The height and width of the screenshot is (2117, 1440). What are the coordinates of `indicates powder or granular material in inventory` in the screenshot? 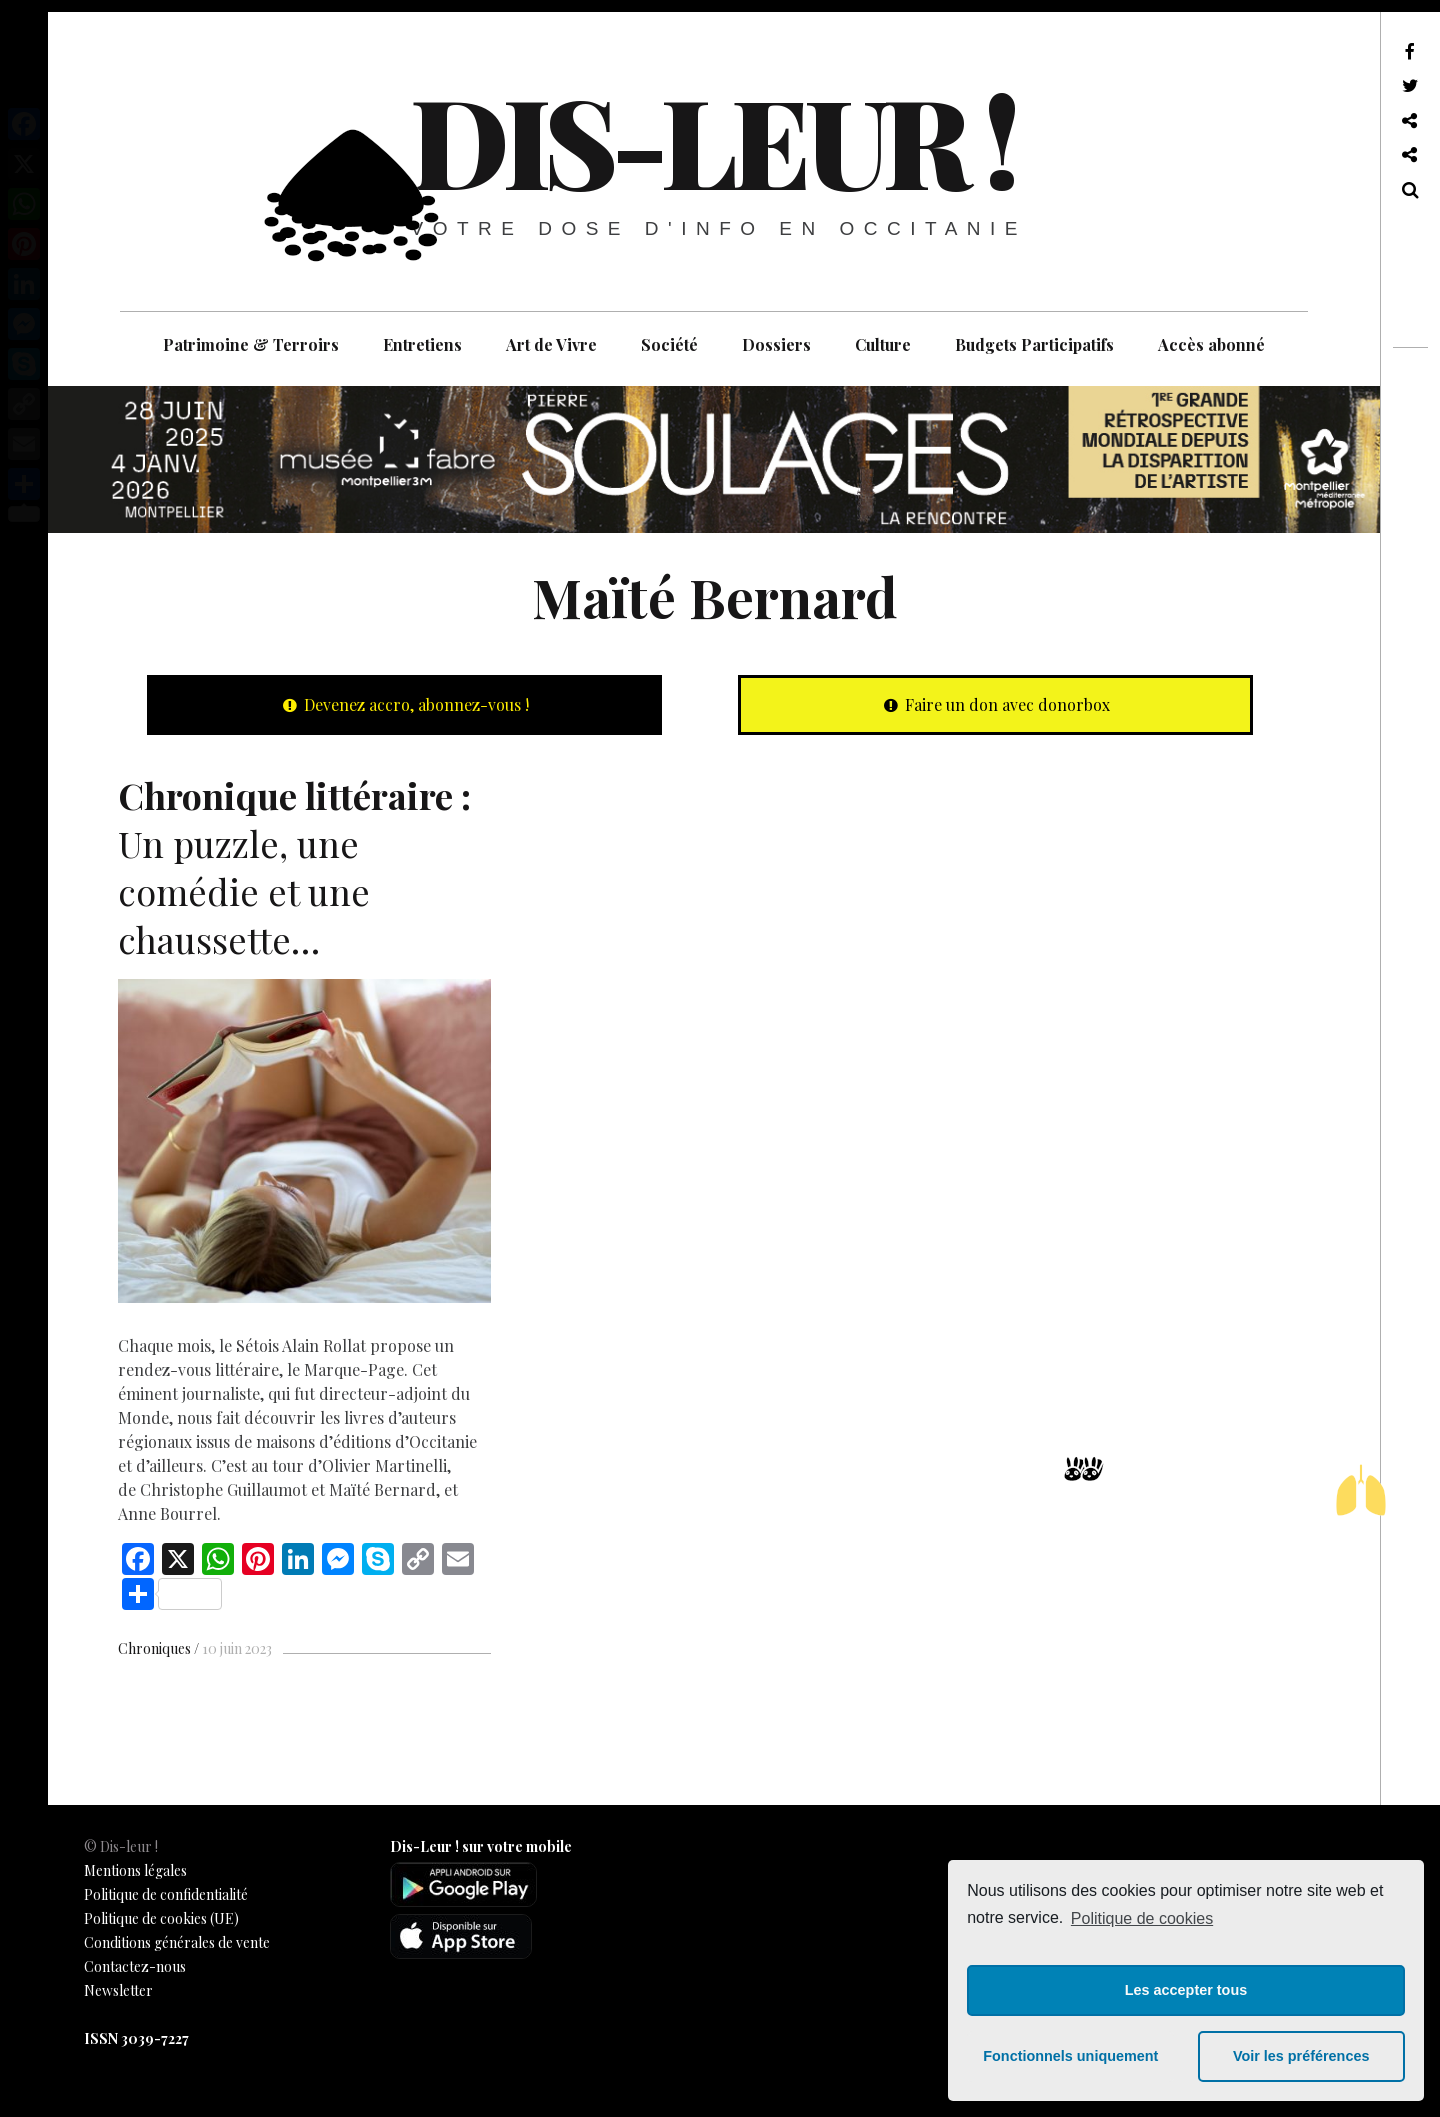 It's located at (351, 196).